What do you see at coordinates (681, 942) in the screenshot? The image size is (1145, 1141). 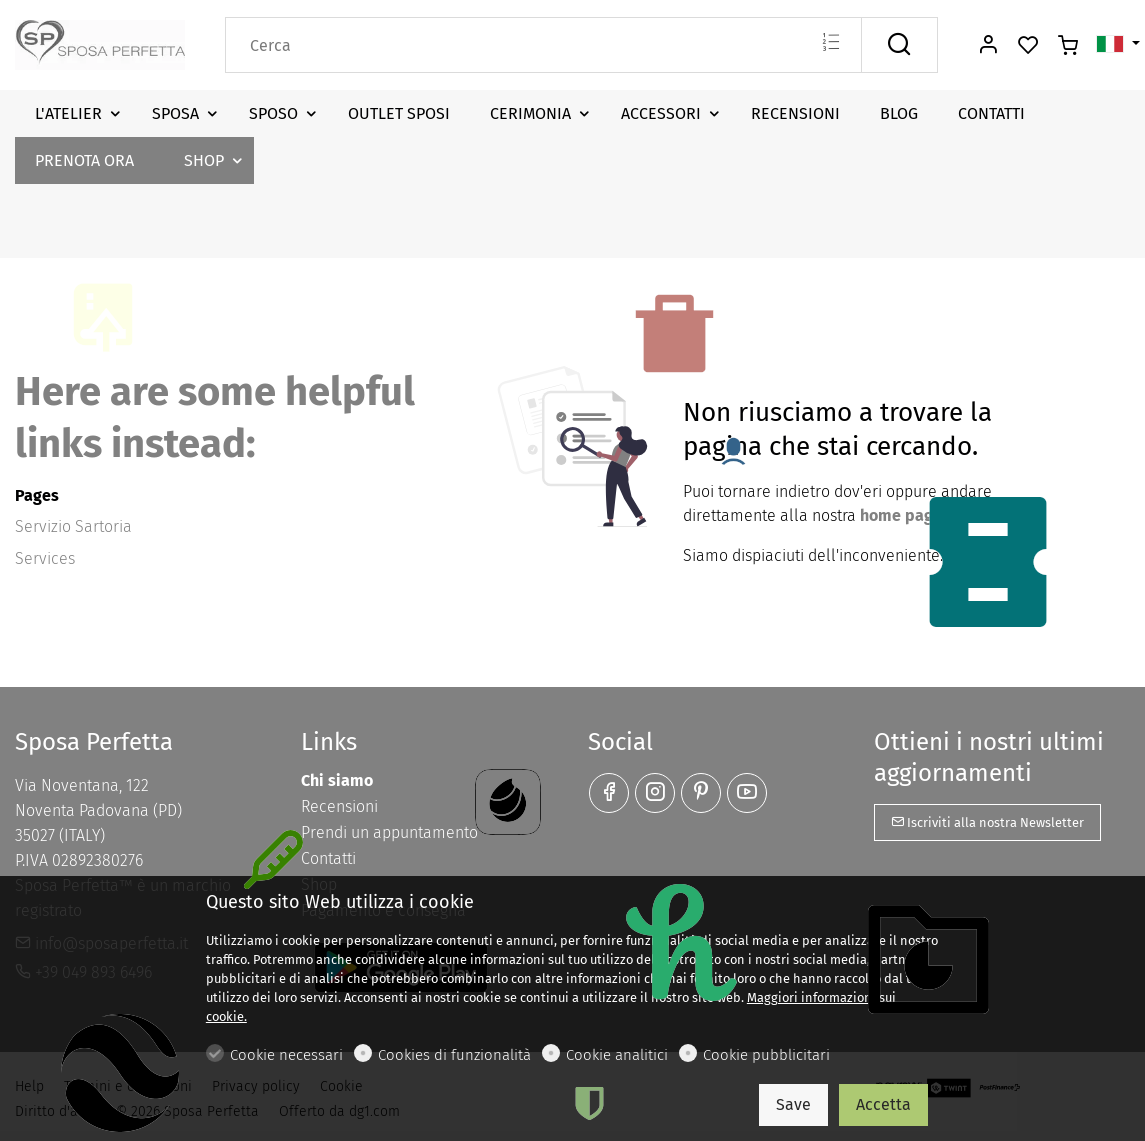 I see `open the Honey browser extension` at bounding box center [681, 942].